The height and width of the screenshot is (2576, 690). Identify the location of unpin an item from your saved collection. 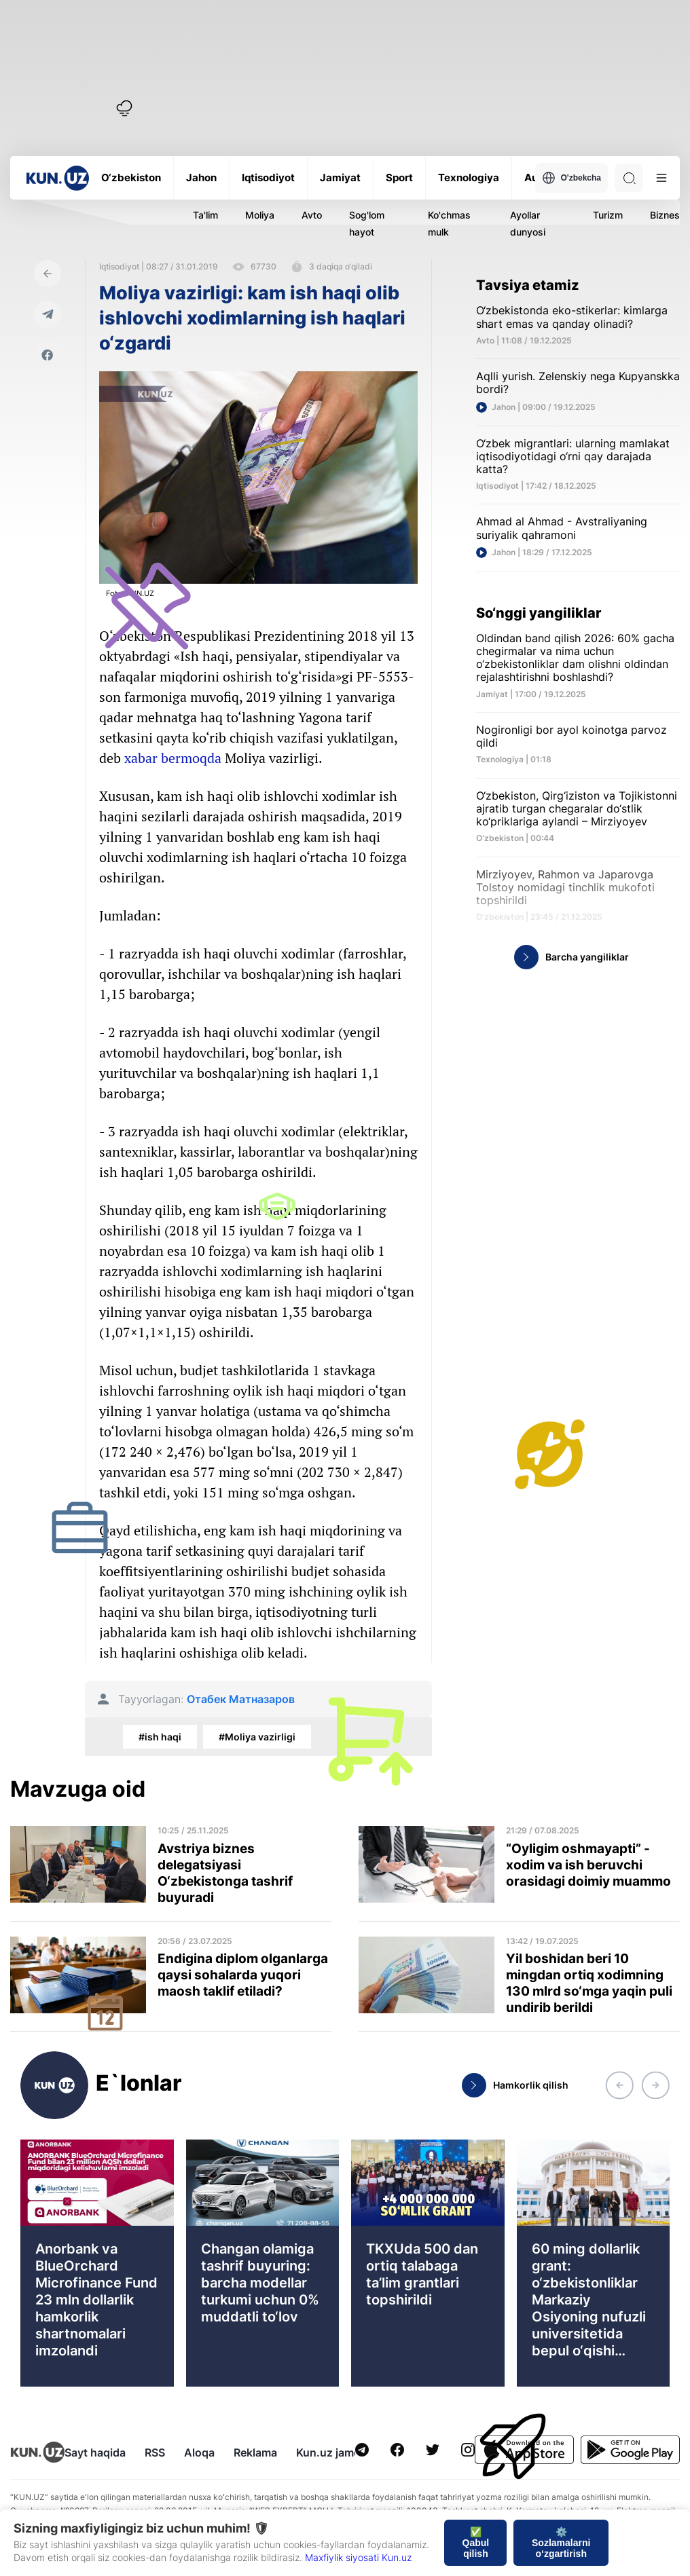
(145, 608).